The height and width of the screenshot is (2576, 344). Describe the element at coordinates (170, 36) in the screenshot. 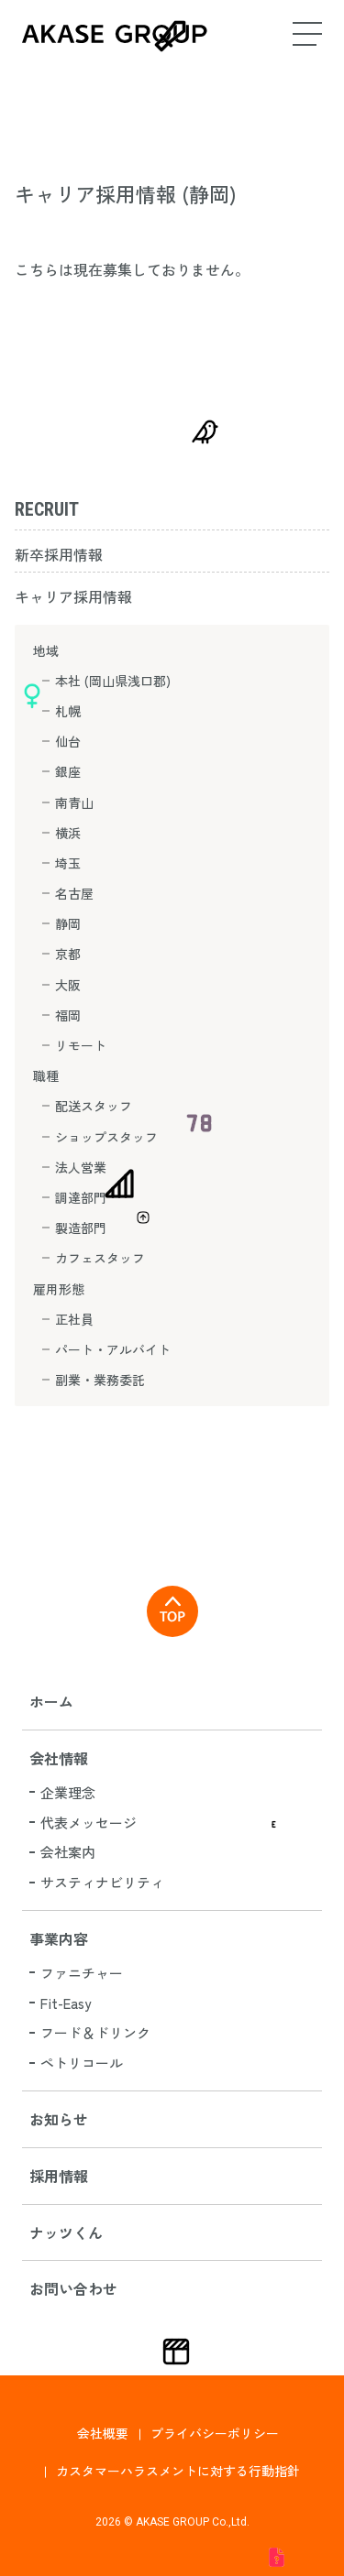

I see `access combat or battle features` at that location.